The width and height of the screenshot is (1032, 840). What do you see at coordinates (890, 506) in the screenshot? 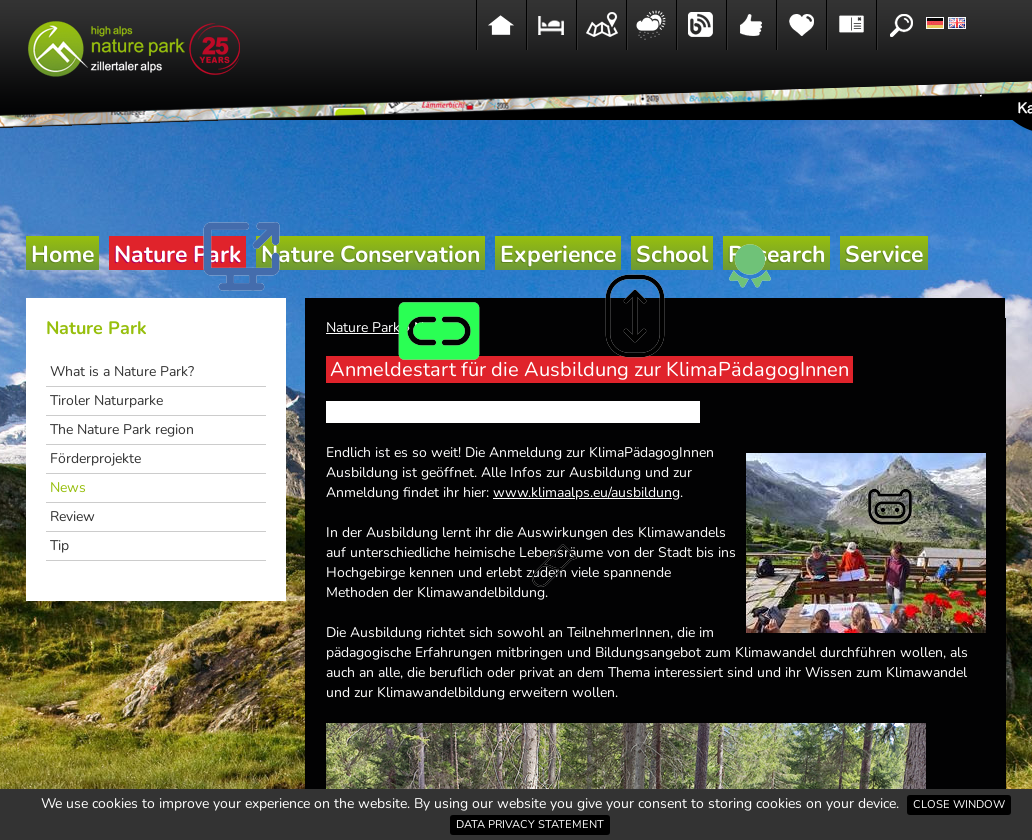
I see `finn the human character icon from adventure time` at bounding box center [890, 506].